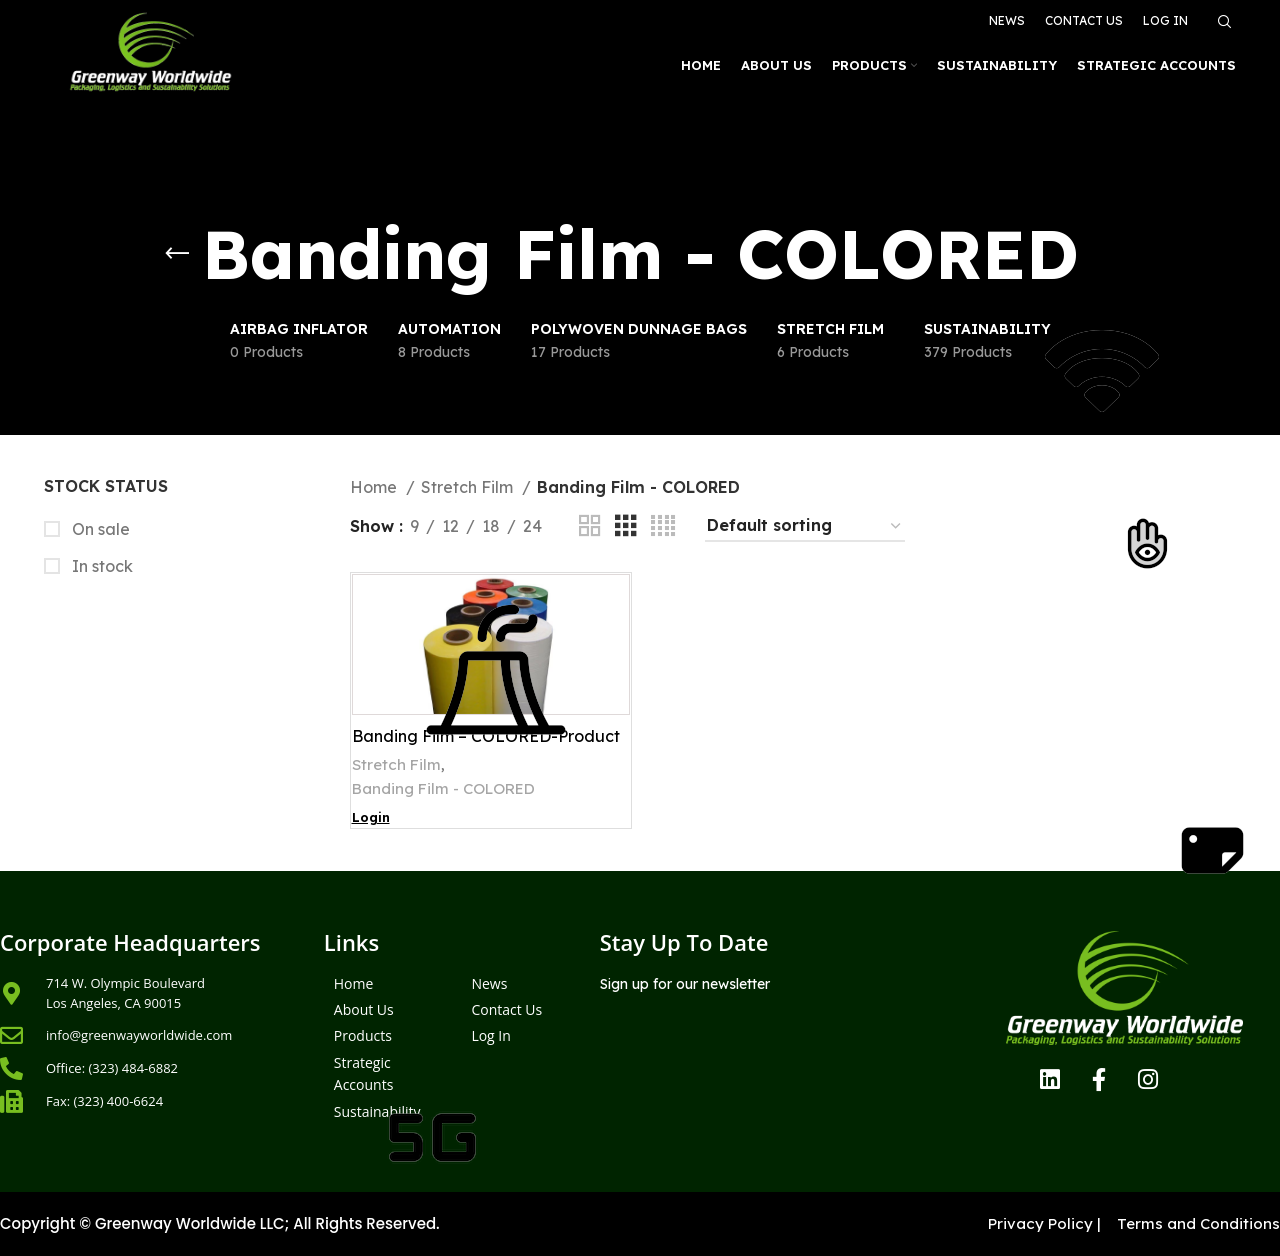 Image resolution: width=1280 pixels, height=1256 pixels. Describe the element at coordinates (1102, 371) in the screenshot. I see `indicates active wifi connection` at that location.